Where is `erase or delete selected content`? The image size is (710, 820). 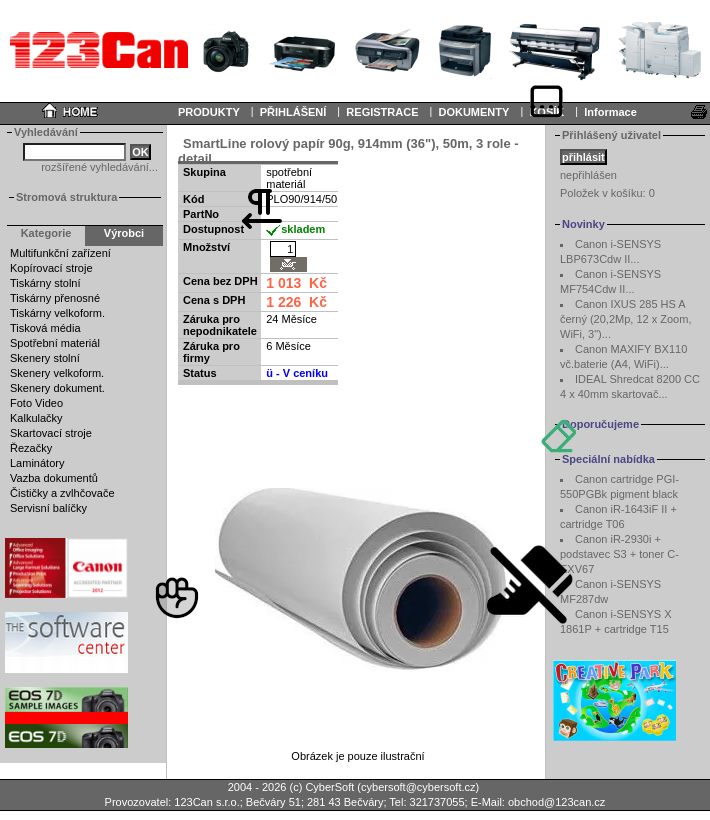 erase or delete selected content is located at coordinates (558, 436).